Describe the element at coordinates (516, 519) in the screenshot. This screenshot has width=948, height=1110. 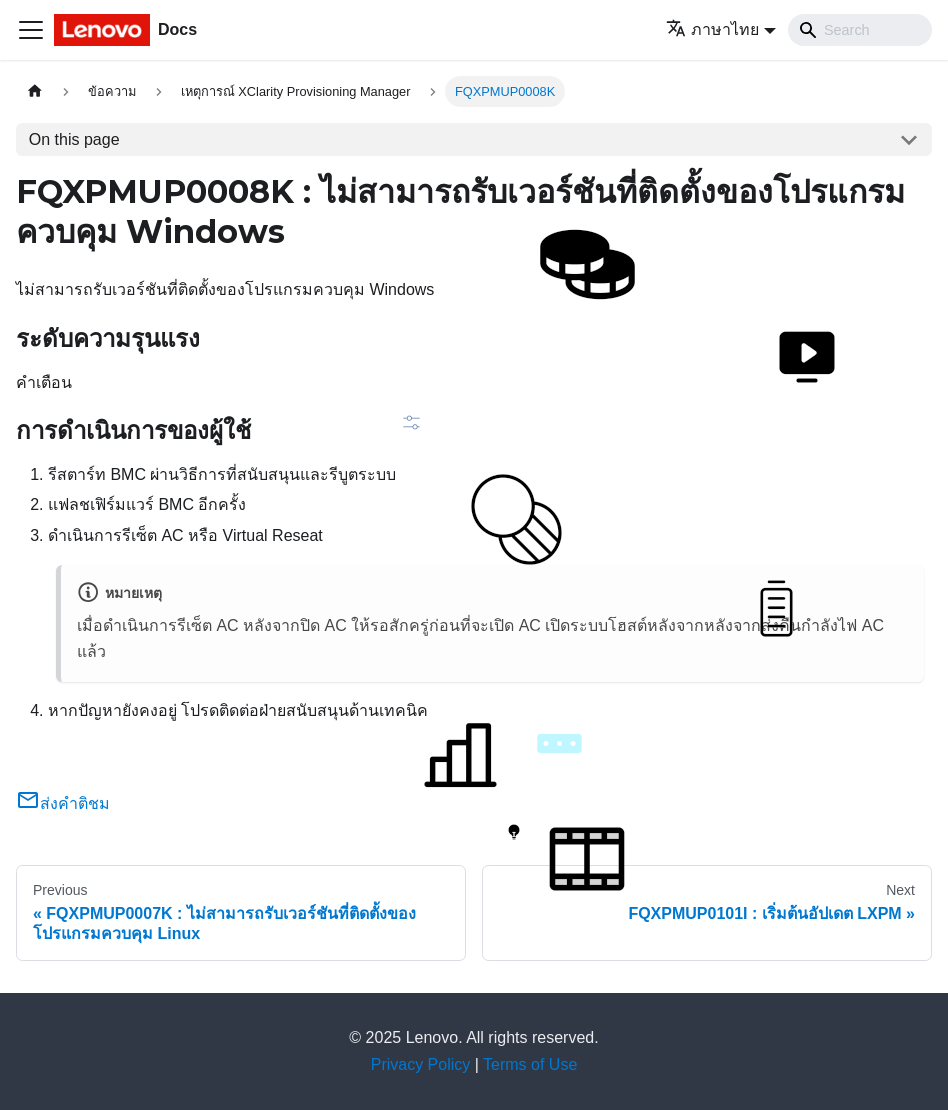
I see `subtract or remove a shape from selection` at that location.